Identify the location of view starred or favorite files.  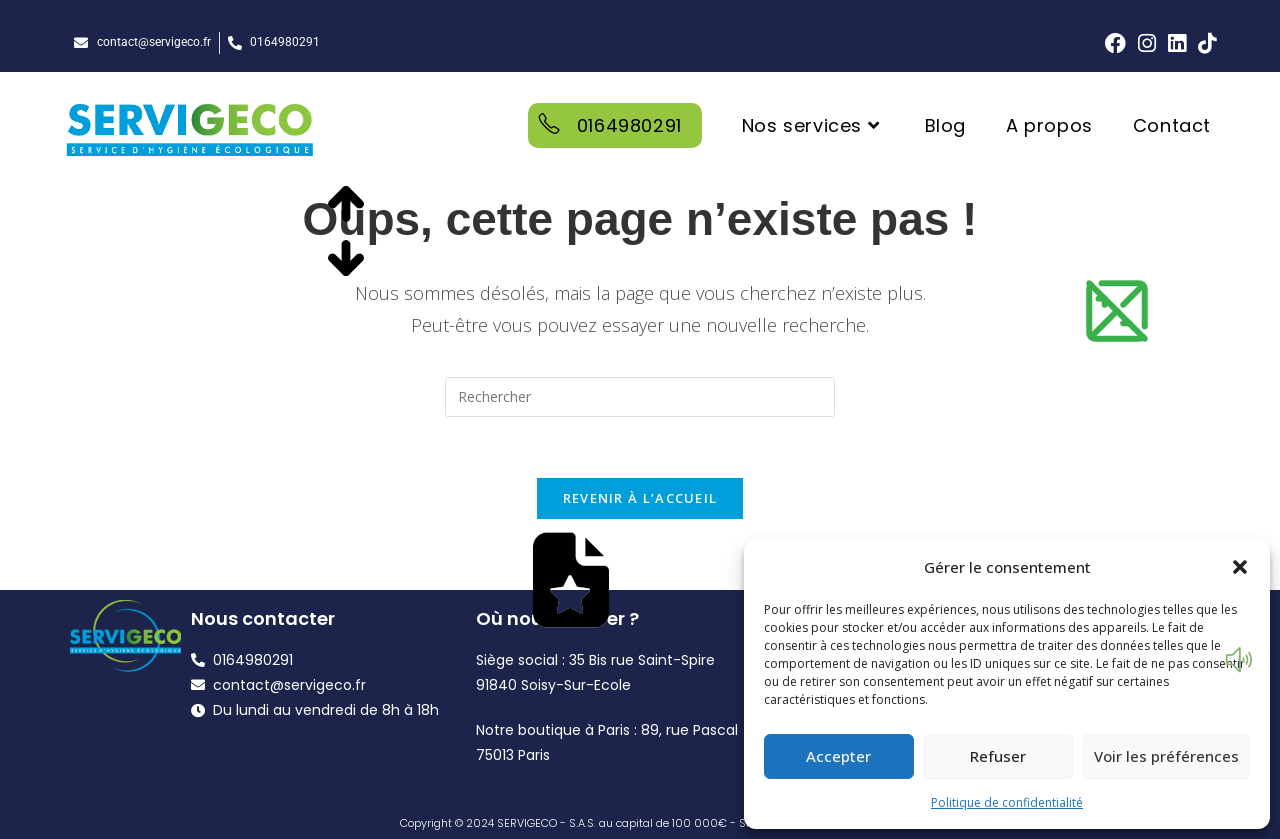
(571, 580).